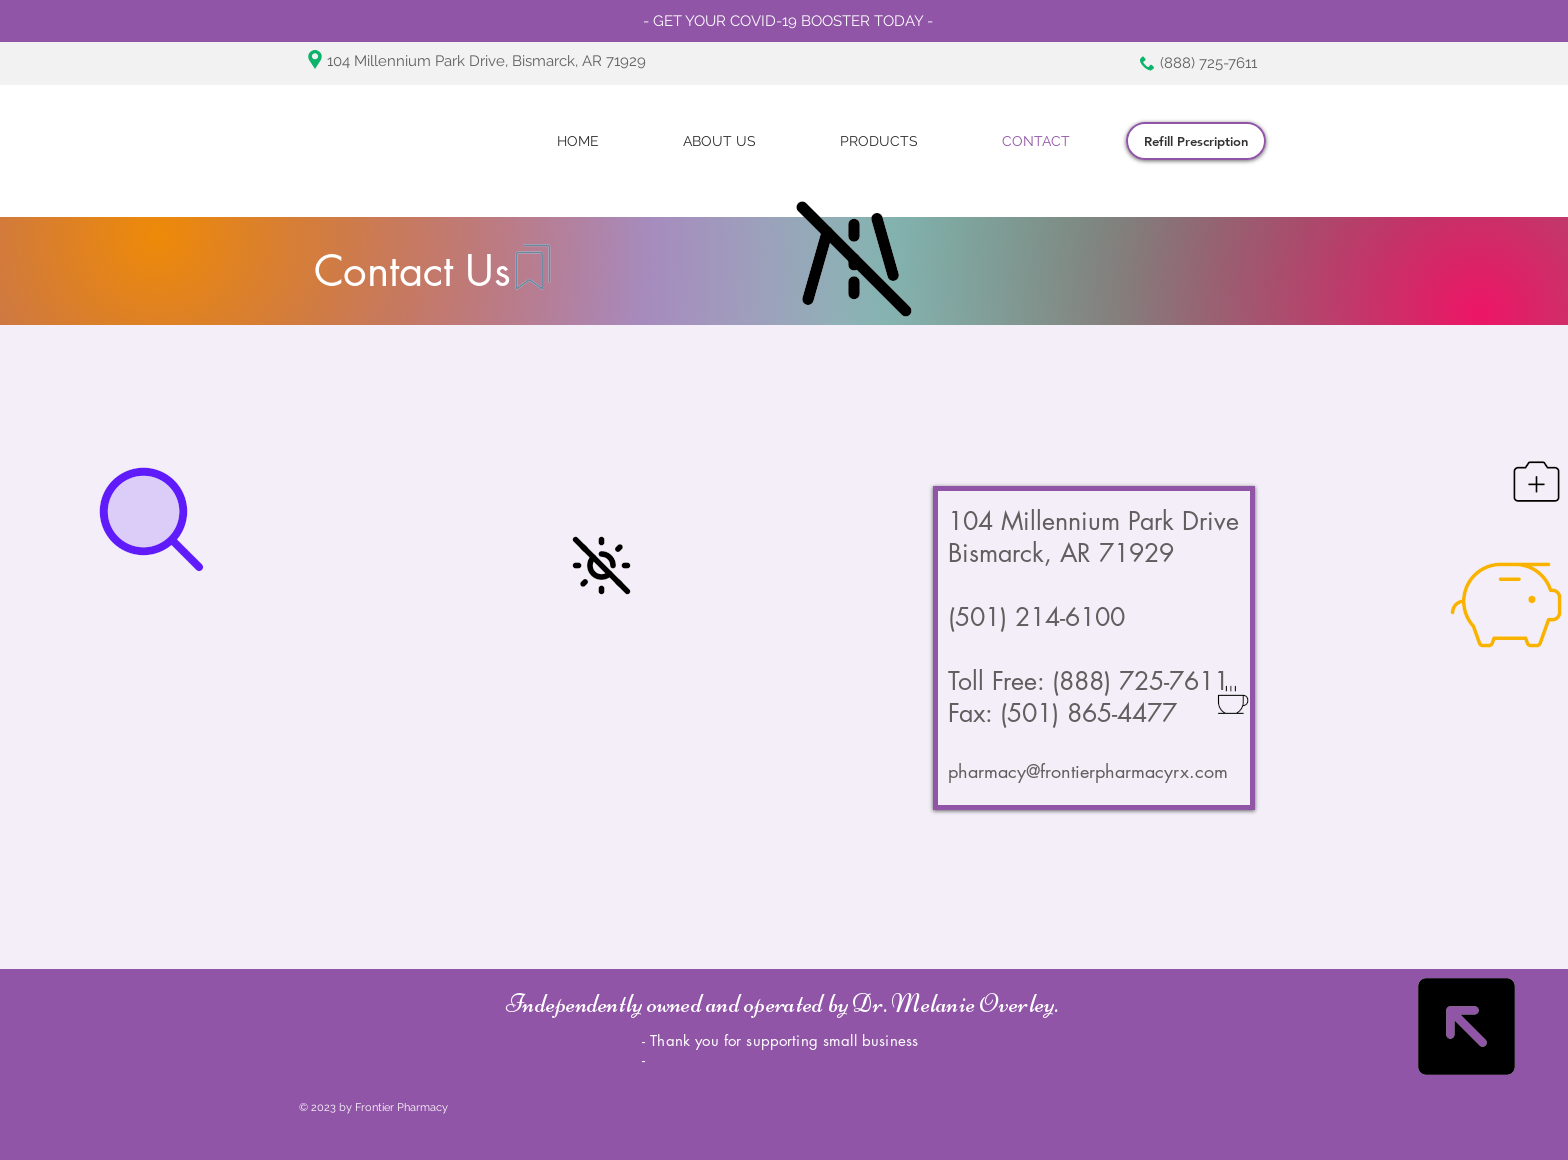  What do you see at coordinates (601, 565) in the screenshot?
I see `disable light mode or brightness` at bounding box center [601, 565].